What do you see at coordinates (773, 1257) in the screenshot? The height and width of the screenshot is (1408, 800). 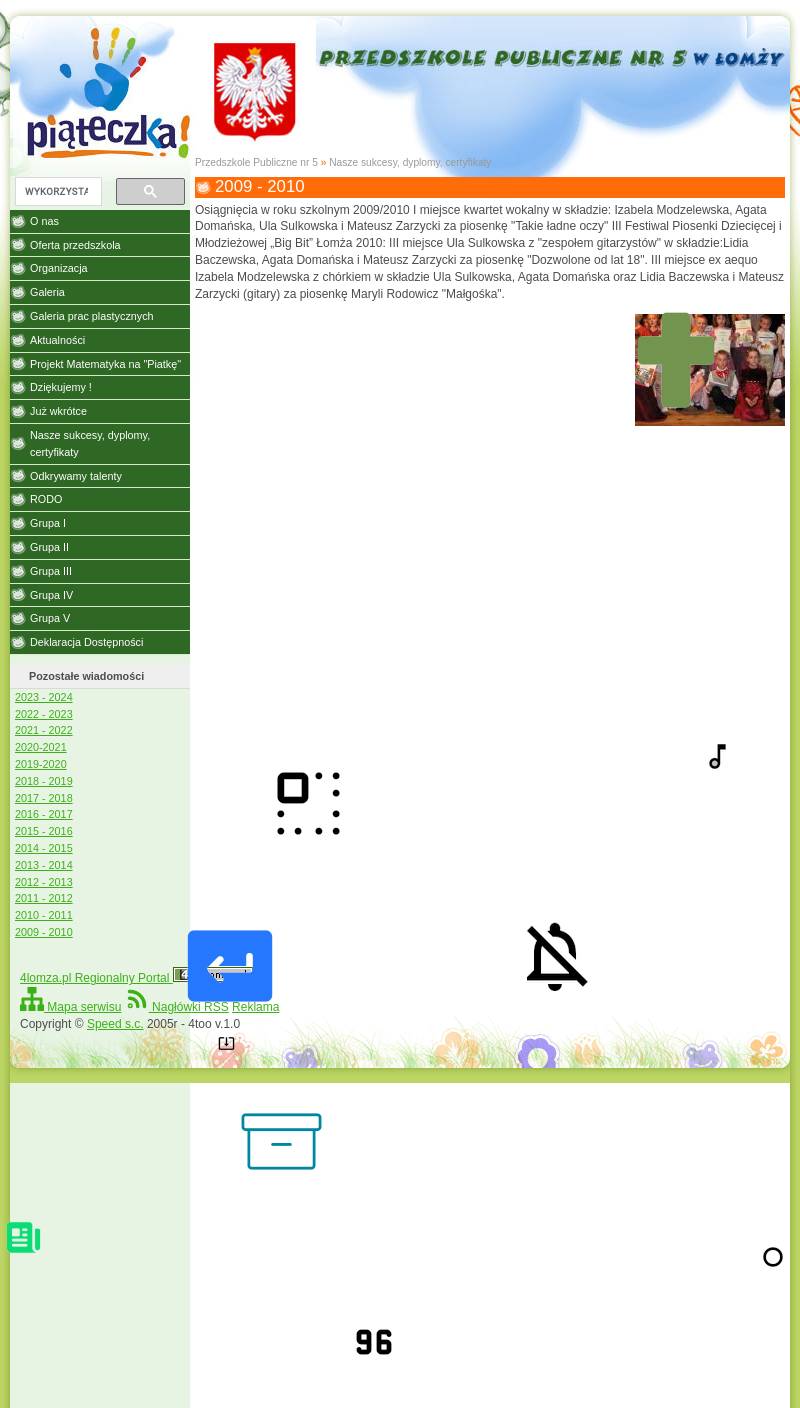 I see `represents an empty or unselected state` at bounding box center [773, 1257].